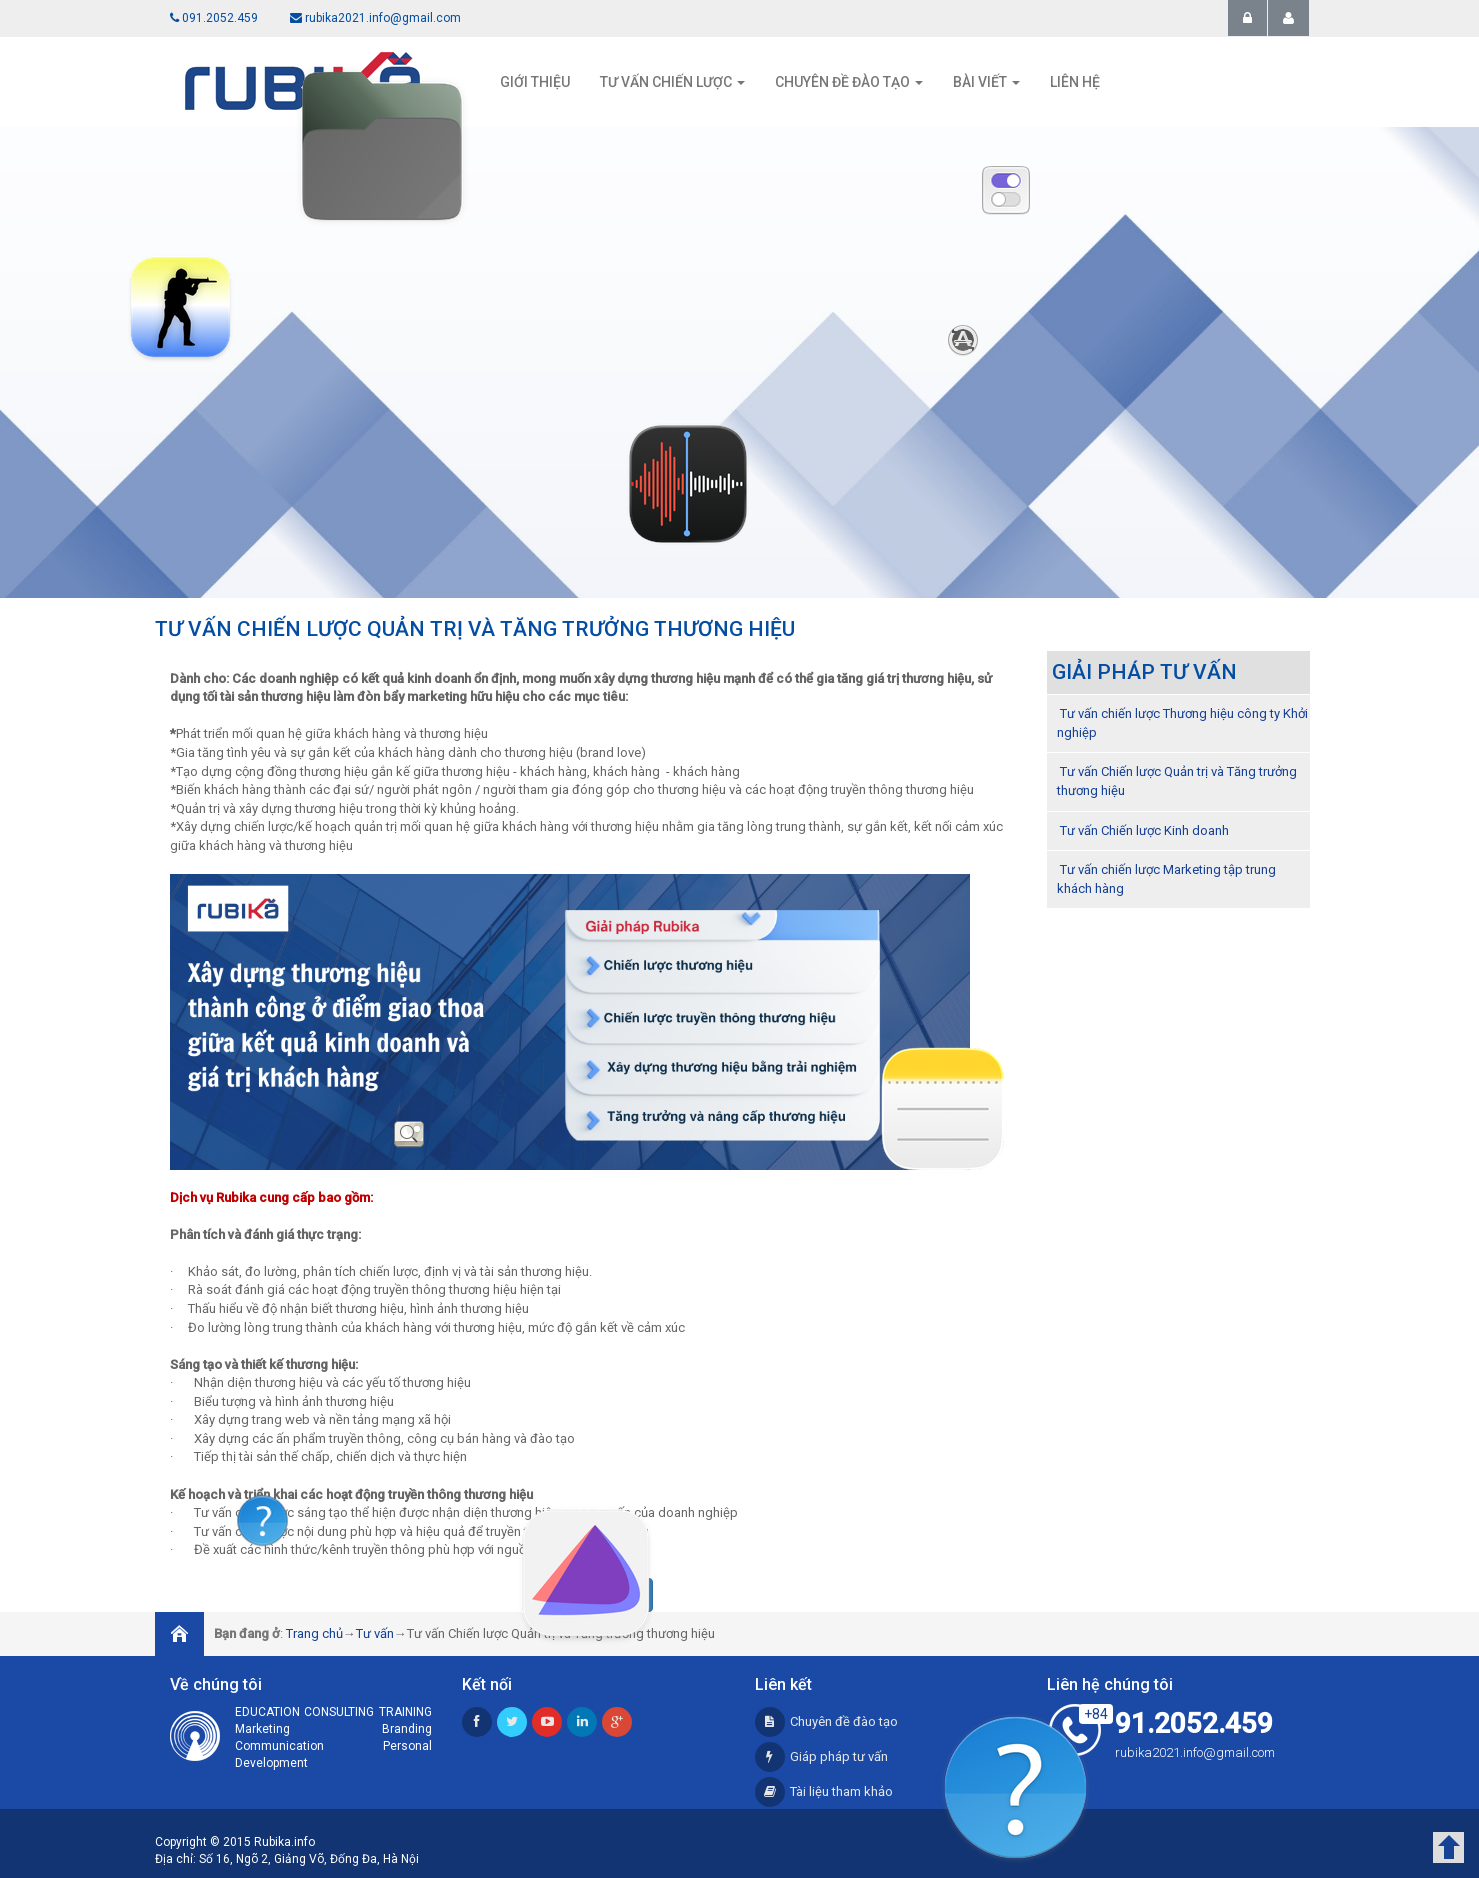 Image resolution: width=1479 pixels, height=1878 pixels. Describe the element at coordinates (262, 1520) in the screenshot. I see `access help documentation or support` at that location.